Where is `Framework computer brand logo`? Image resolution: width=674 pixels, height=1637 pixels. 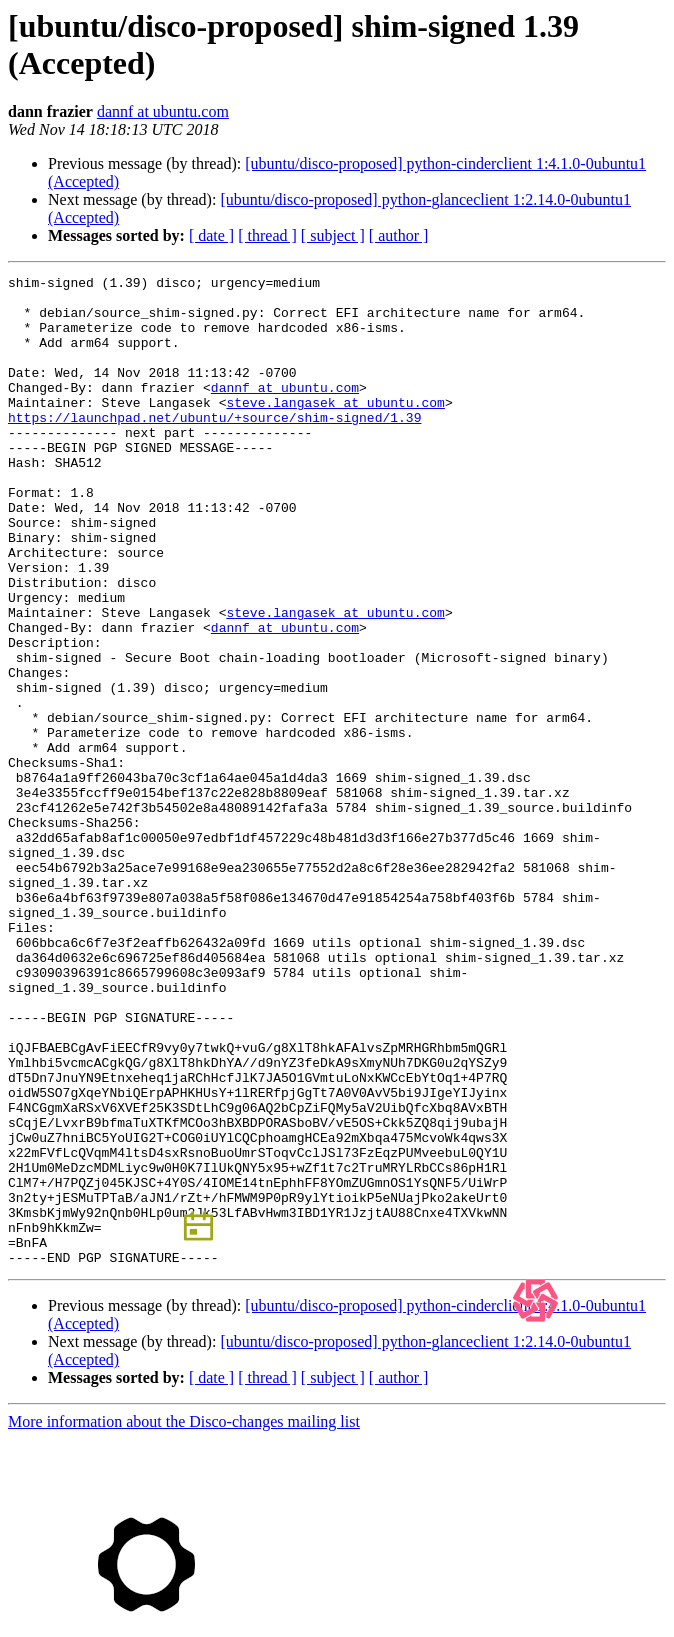
Framework computer brand logo is located at coordinates (146, 1564).